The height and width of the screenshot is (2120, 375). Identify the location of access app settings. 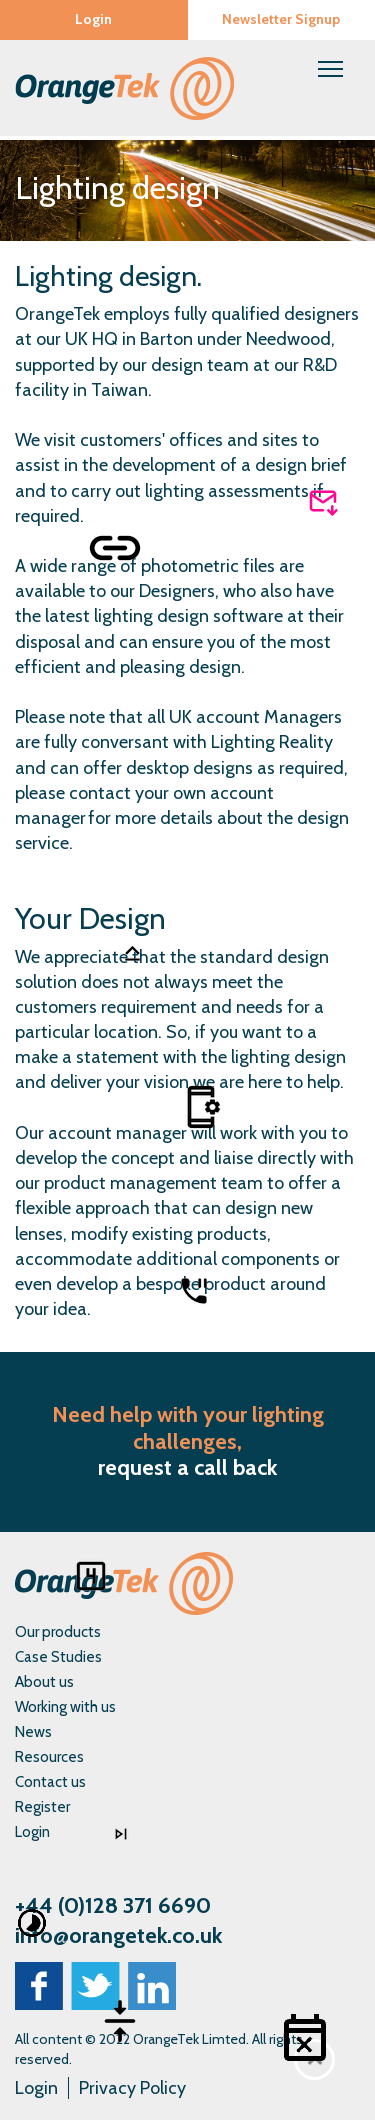
(201, 1107).